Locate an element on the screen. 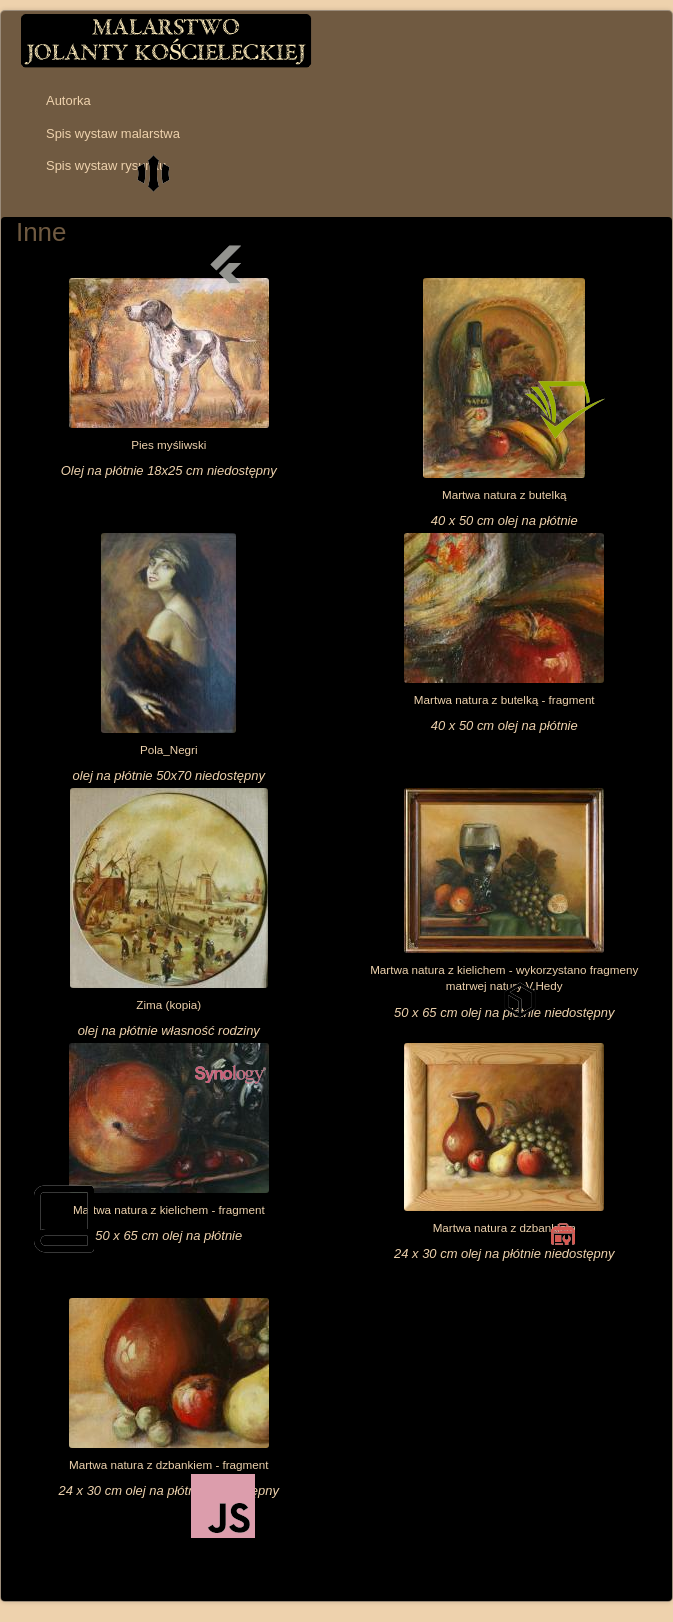 The width and height of the screenshot is (673, 1622). open Google Search Console is located at coordinates (563, 1234).